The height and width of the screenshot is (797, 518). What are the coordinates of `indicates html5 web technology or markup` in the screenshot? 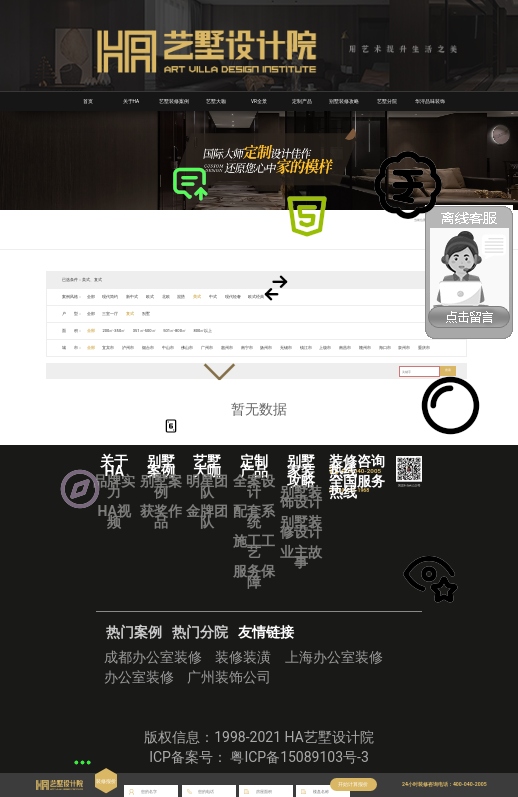 It's located at (307, 216).